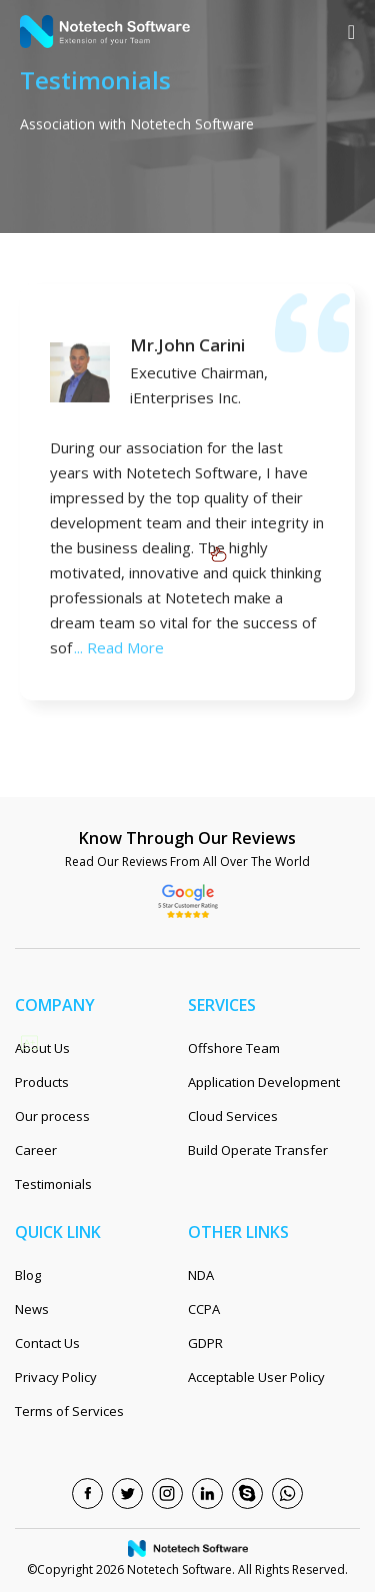 The height and width of the screenshot is (1592, 375). What do you see at coordinates (29, 1042) in the screenshot?
I see `view exam or test results` at bounding box center [29, 1042].